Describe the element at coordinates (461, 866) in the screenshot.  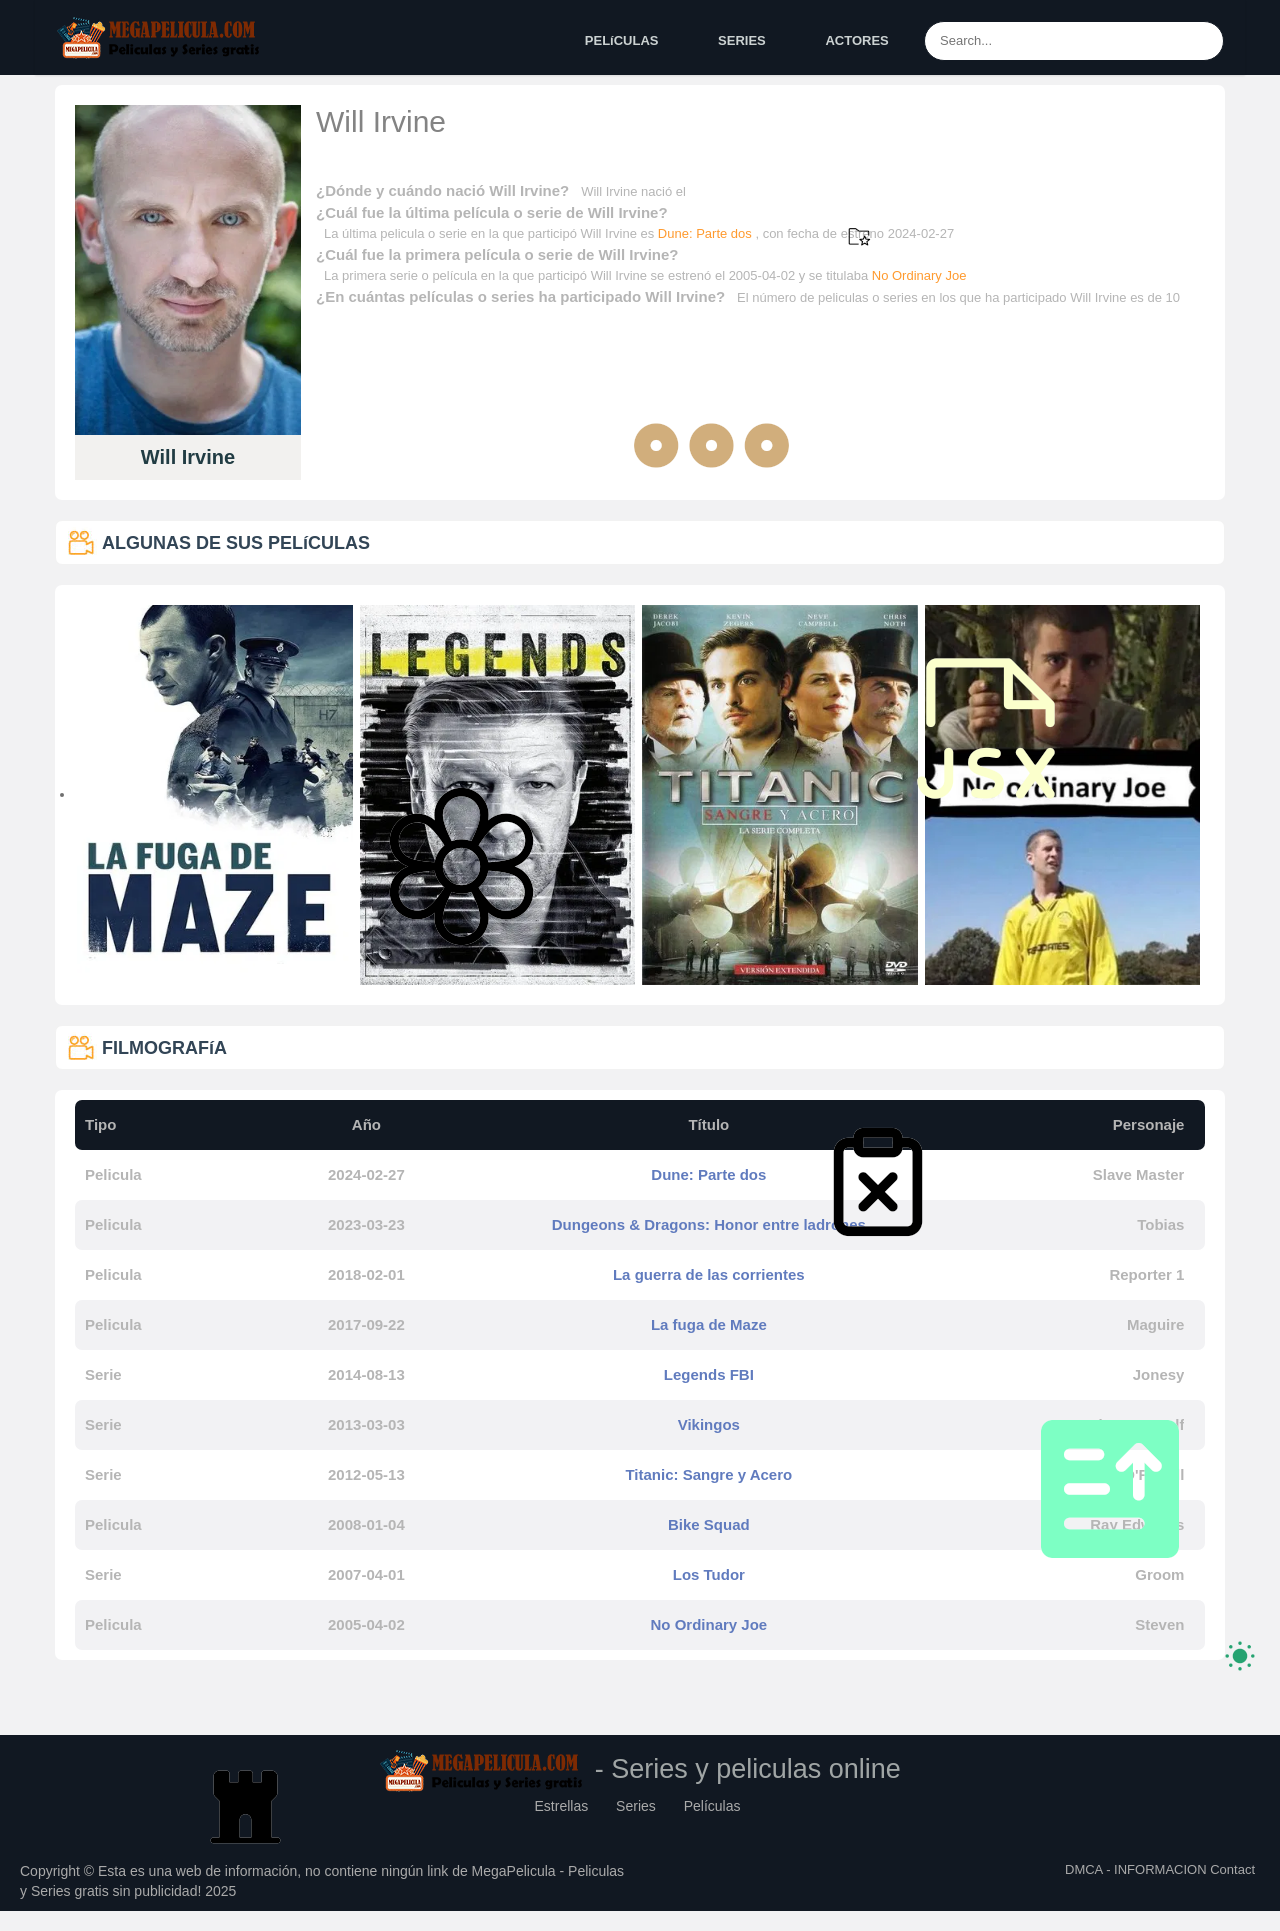
I see `view garden or plant-related content` at that location.